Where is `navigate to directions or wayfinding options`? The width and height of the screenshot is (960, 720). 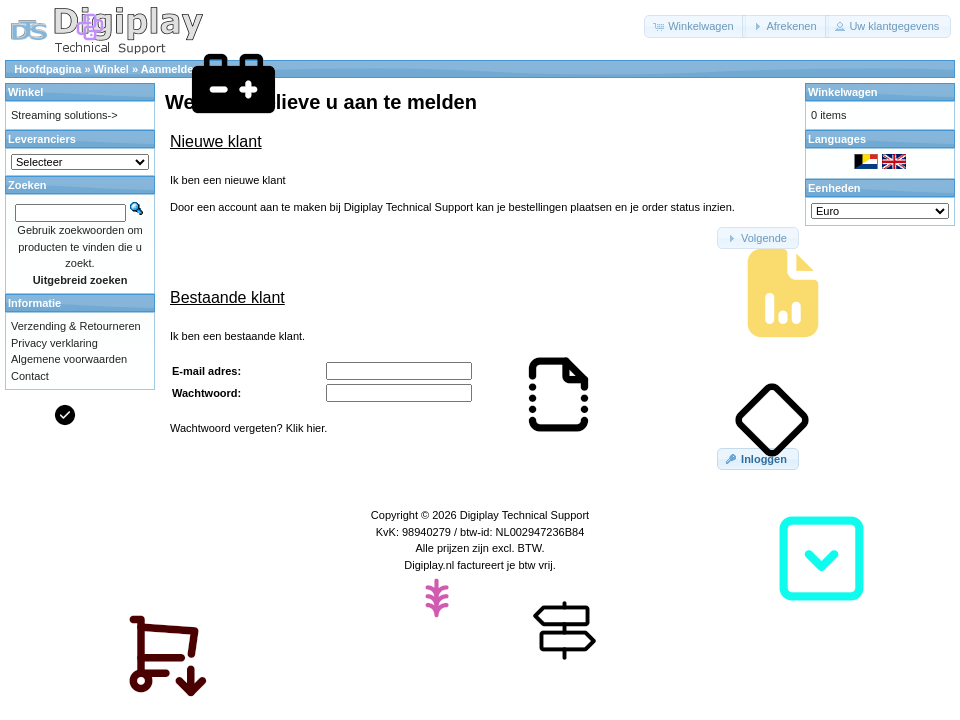
navigate to directions or wayfinding options is located at coordinates (564, 630).